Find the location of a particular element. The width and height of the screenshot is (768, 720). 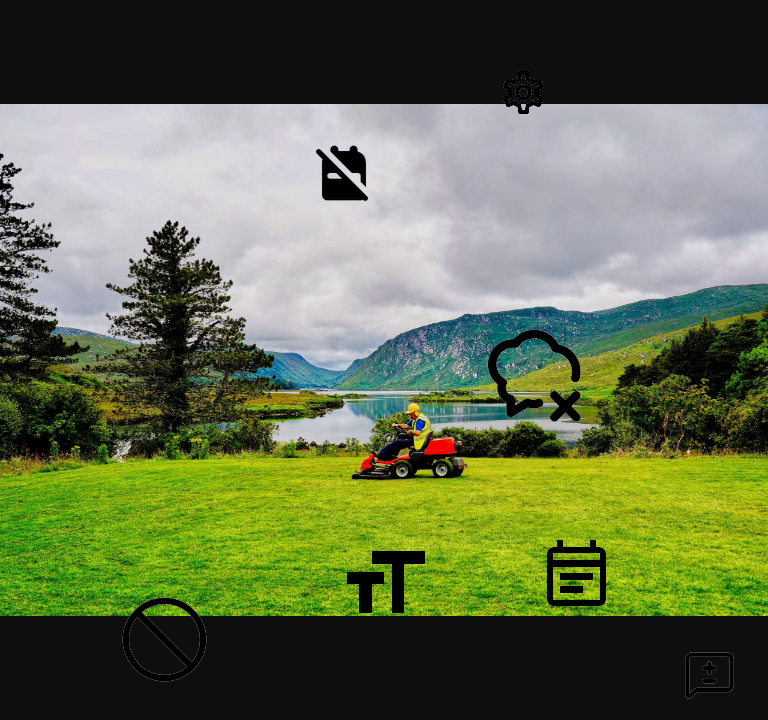

delete a message or conversation is located at coordinates (532, 373).